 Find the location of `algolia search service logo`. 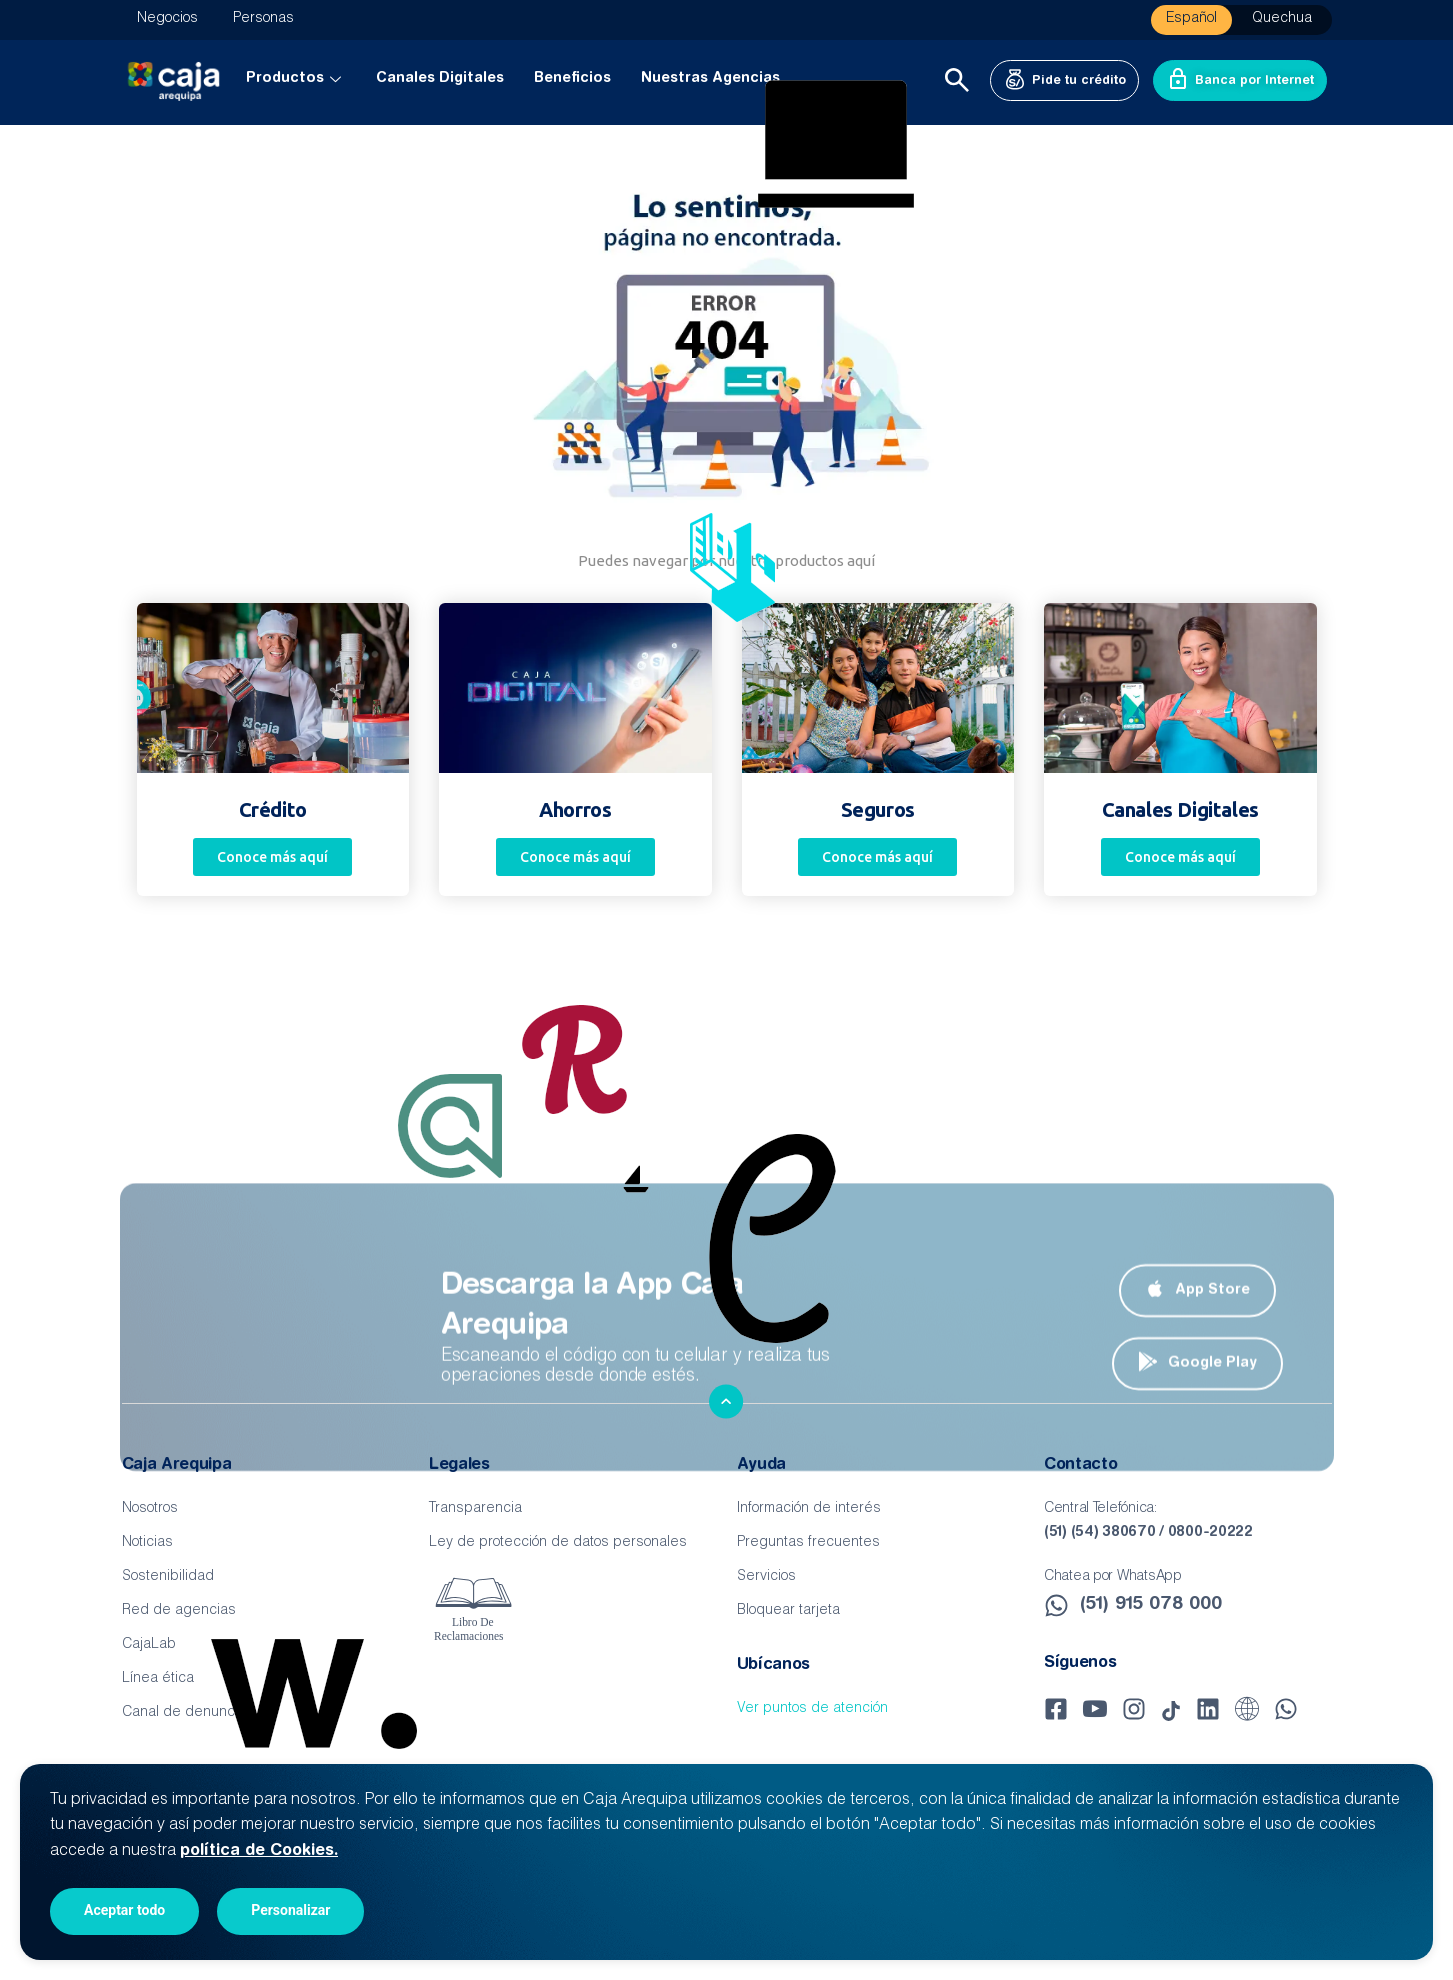

algolia search service logo is located at coordinates (450, 1126).